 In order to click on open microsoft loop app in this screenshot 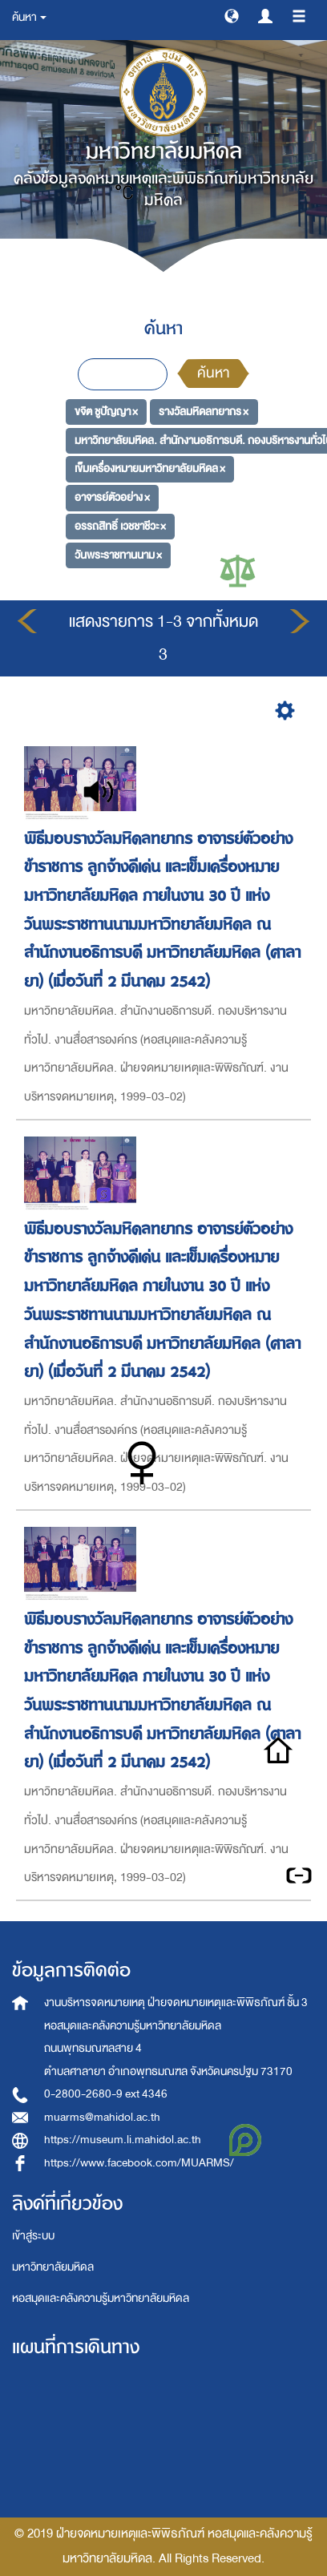, I will do `click(245, 2140)`.